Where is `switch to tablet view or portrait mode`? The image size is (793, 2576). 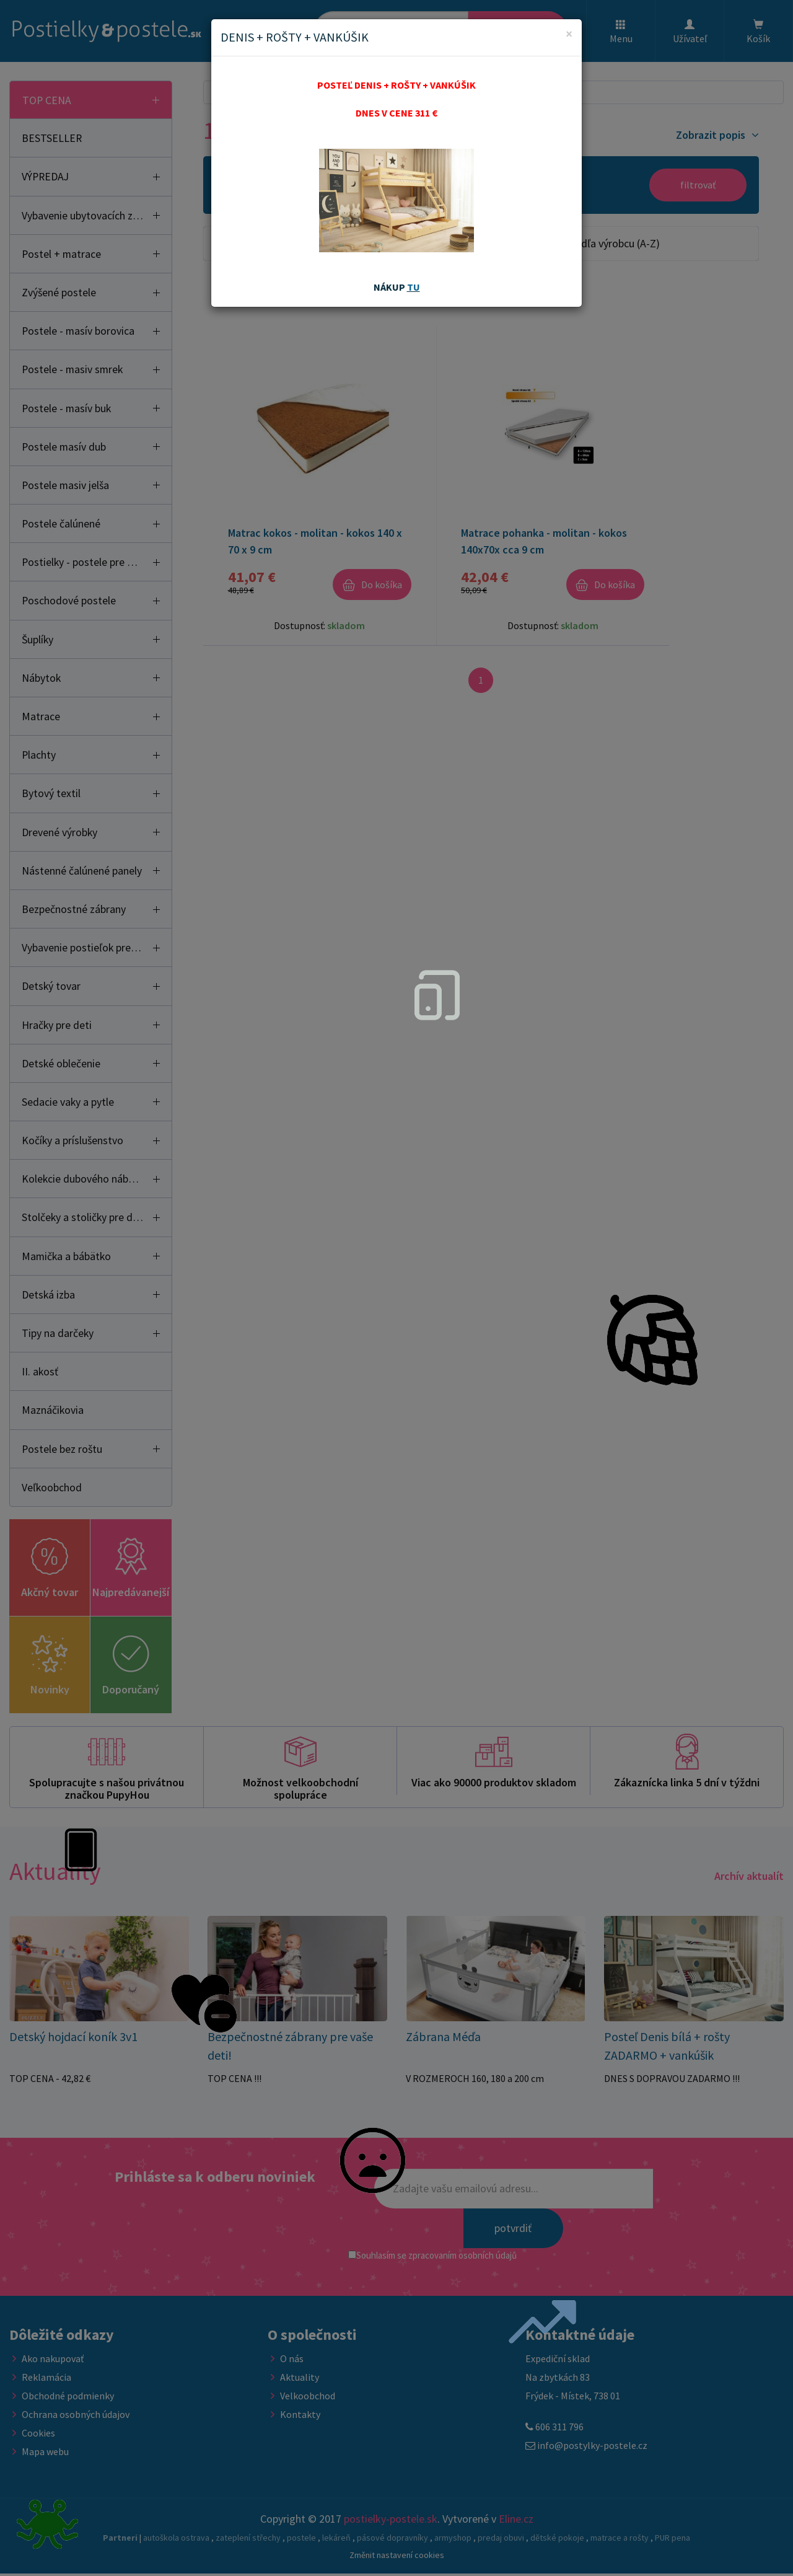
switch to tablet view or portrait mode is located at coordinates (81, 1850).